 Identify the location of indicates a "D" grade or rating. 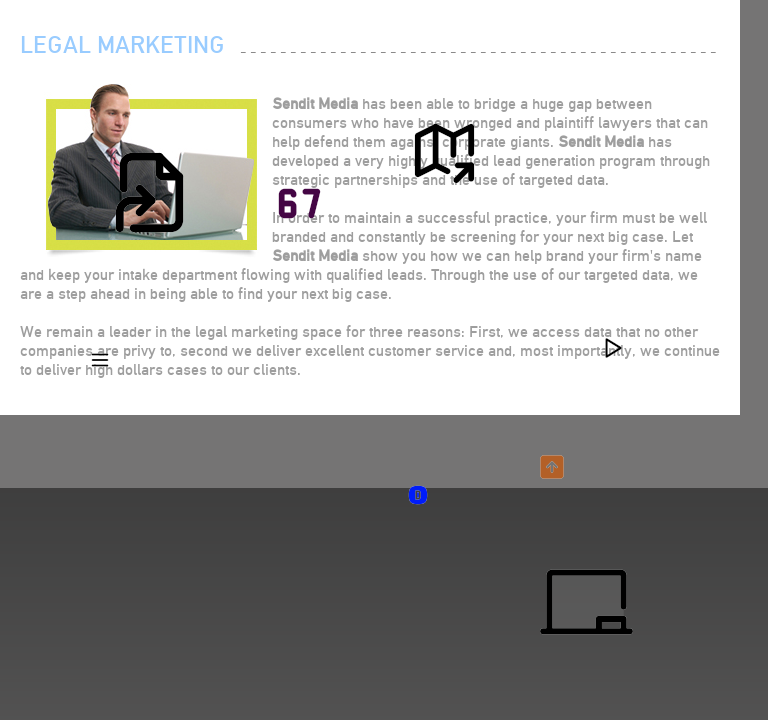
(418, 495).